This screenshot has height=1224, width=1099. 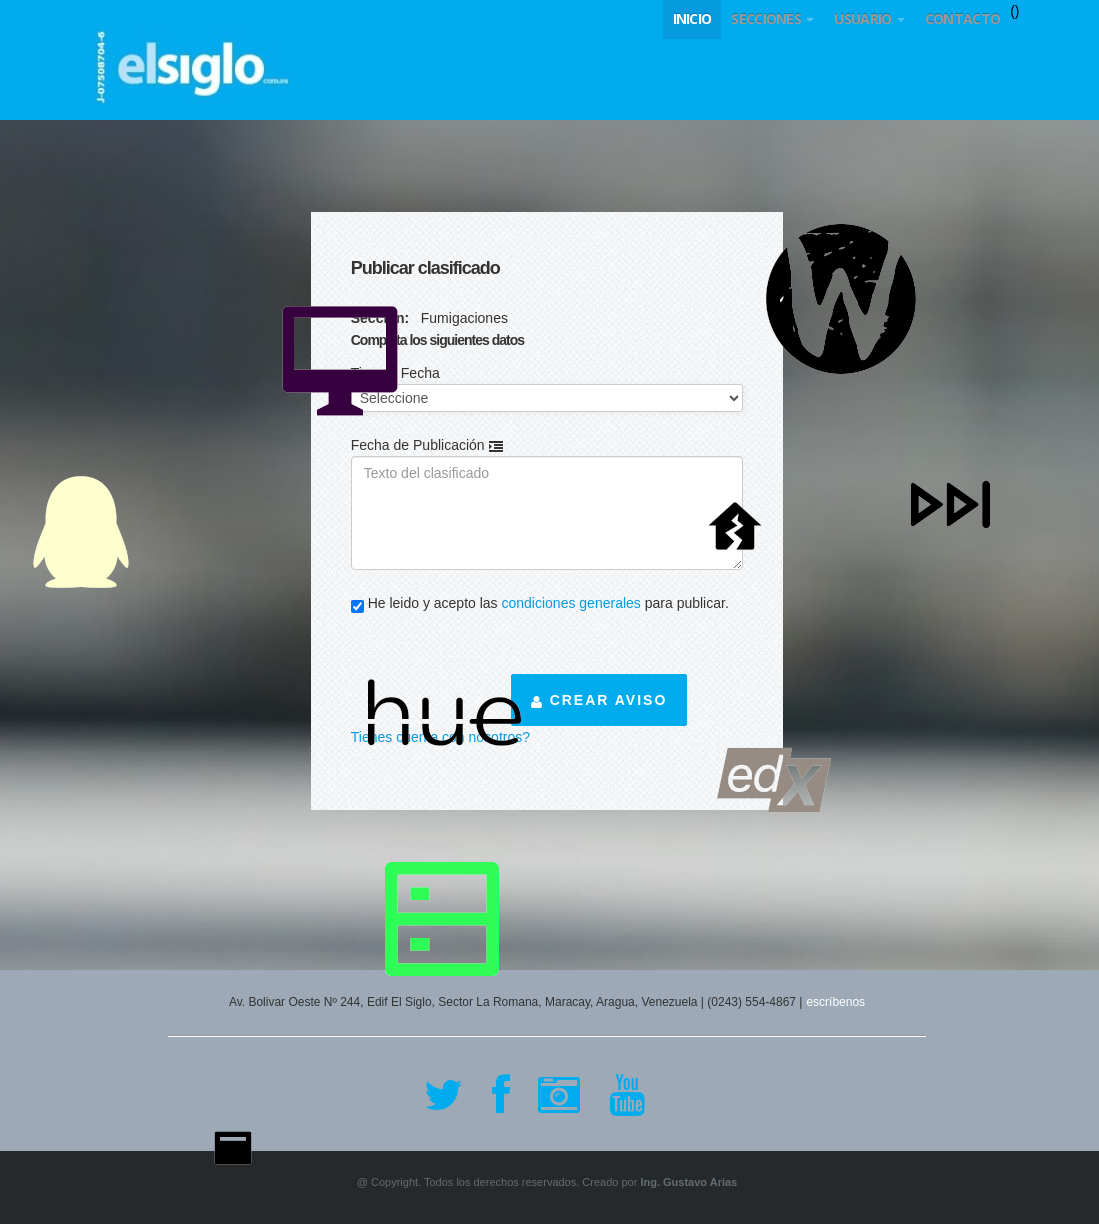 I want to click on open QQ messenger app, so click(x=81, y=532).